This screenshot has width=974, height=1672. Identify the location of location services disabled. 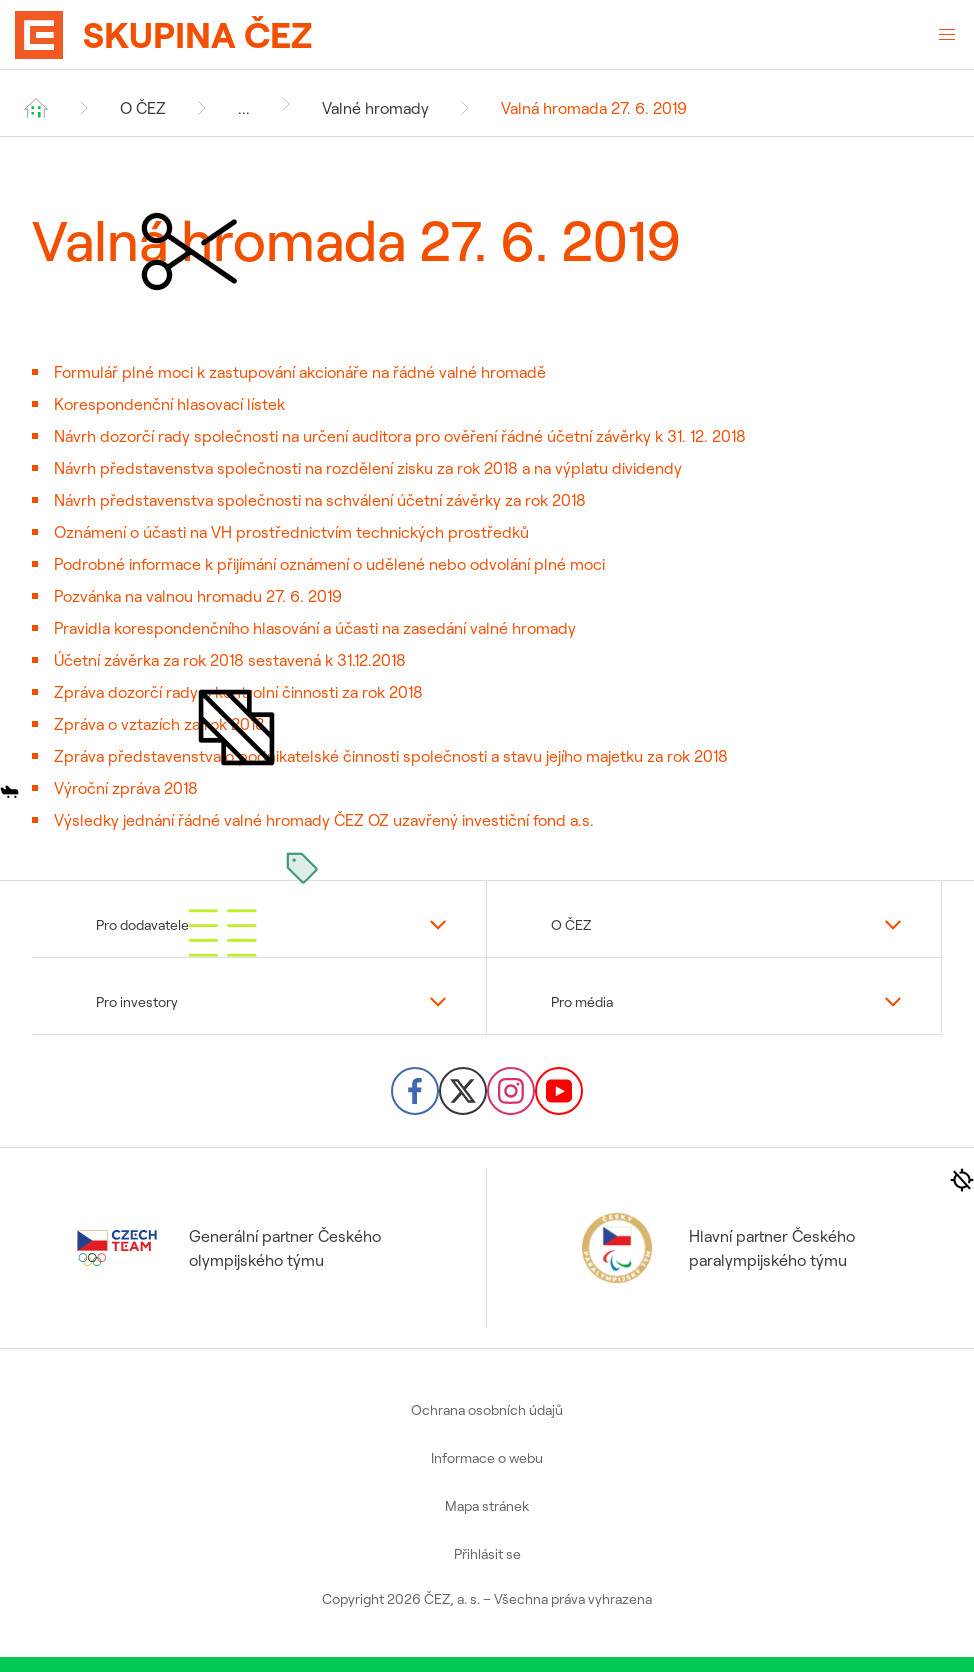
(962, 1180).